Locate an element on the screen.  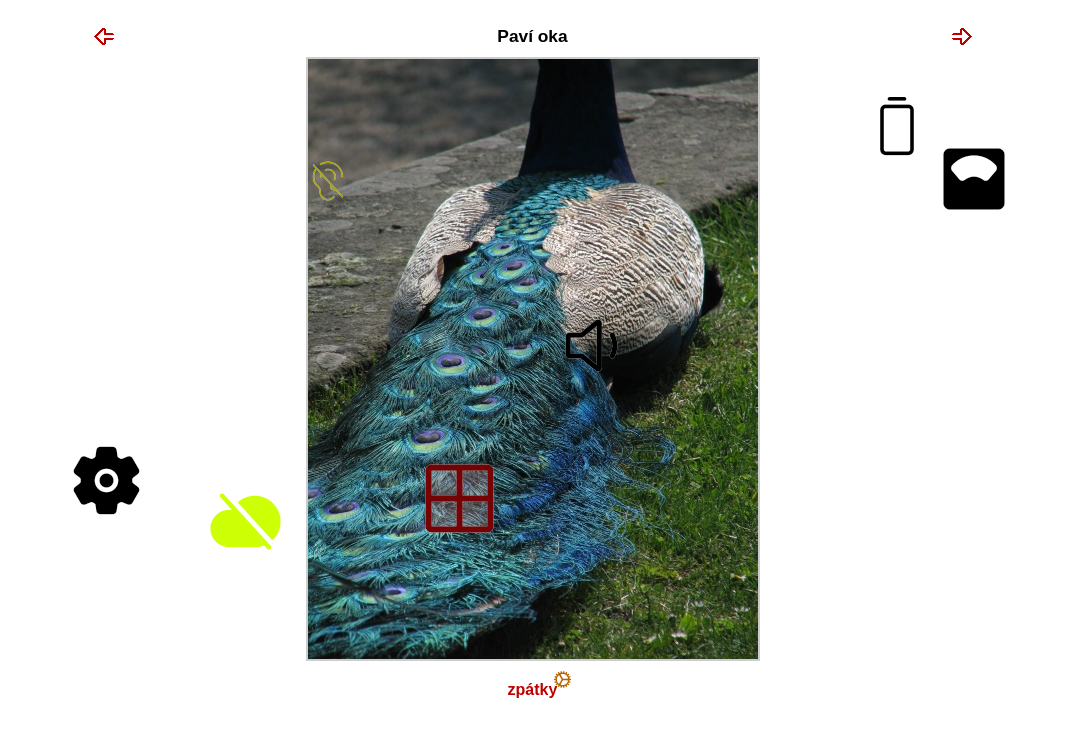
open settings menu is located at coordinates (106, 480).